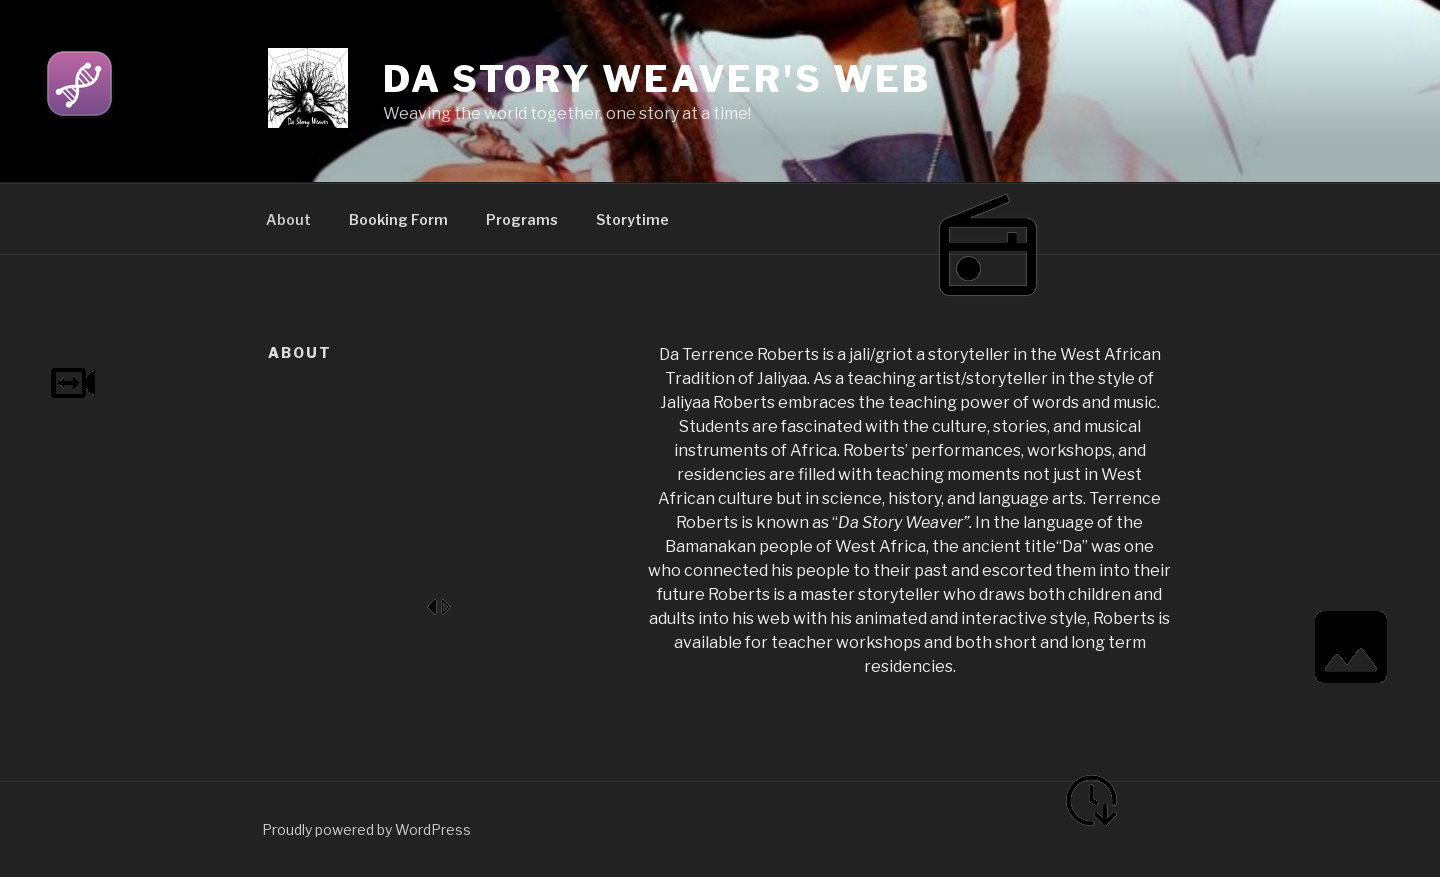 The image size is (1440, 877). Describe the element at coordinates (988, 247) in the screenshot. I see `access radio or audio streaming` at that location.